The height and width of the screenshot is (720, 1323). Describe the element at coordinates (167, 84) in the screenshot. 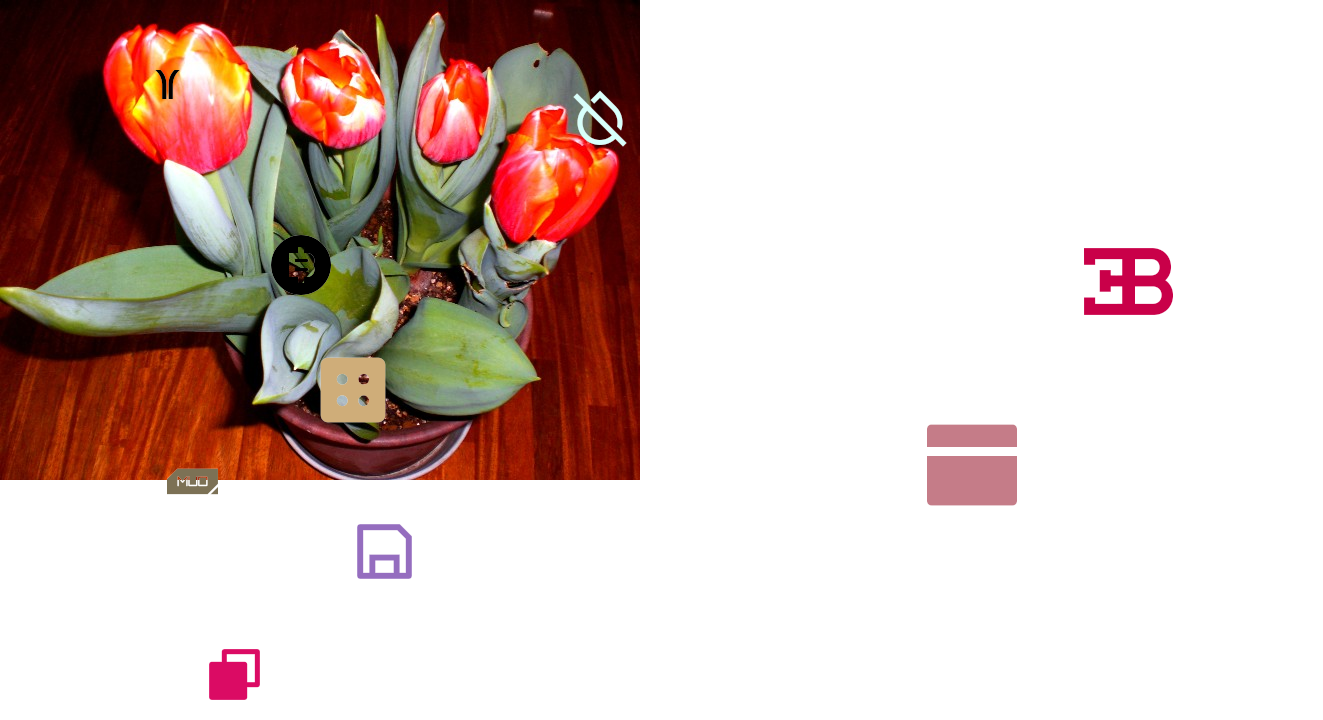

I see `Guangzhou Metro app or service` at that location.